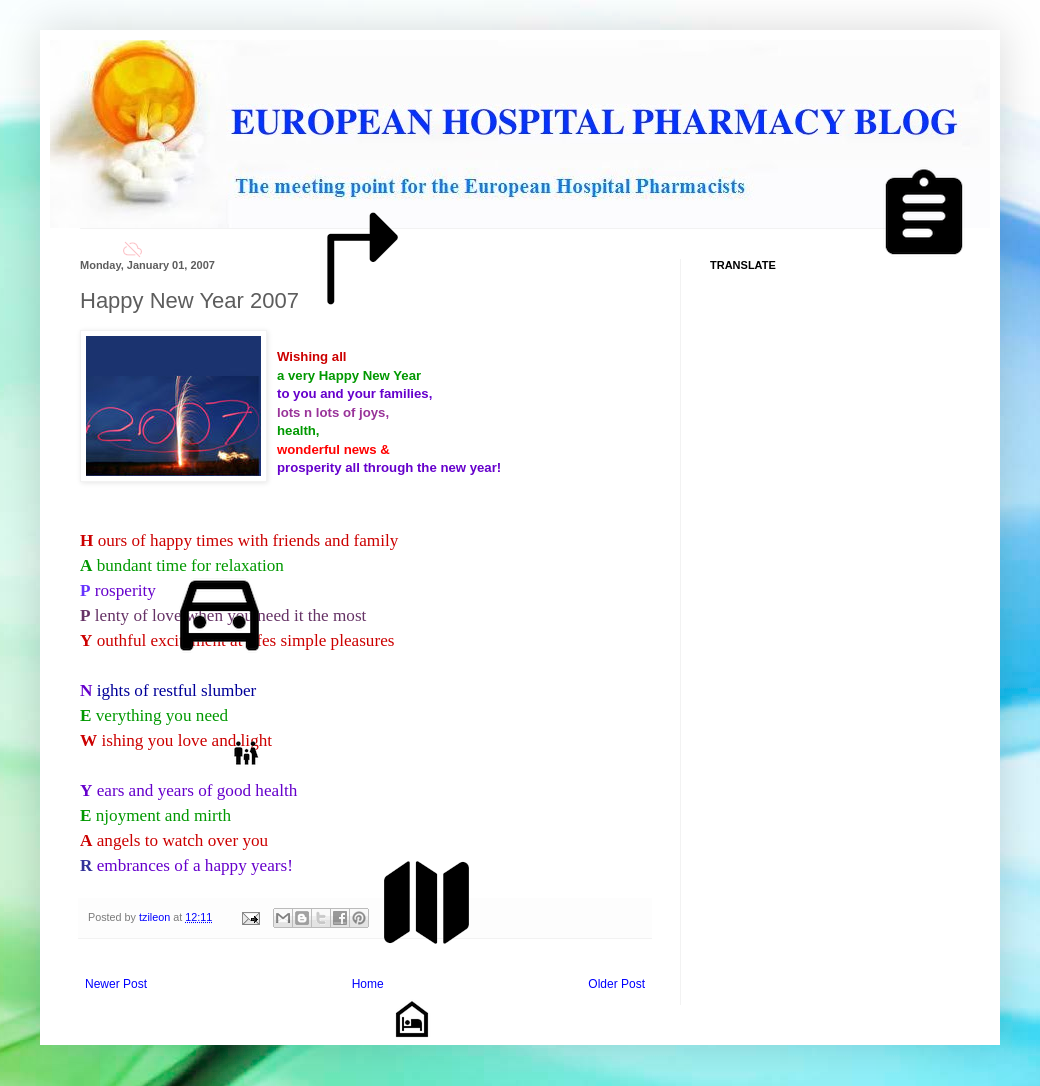  I want to click on view estimated time of arrival for your drive, so click(219, 615).